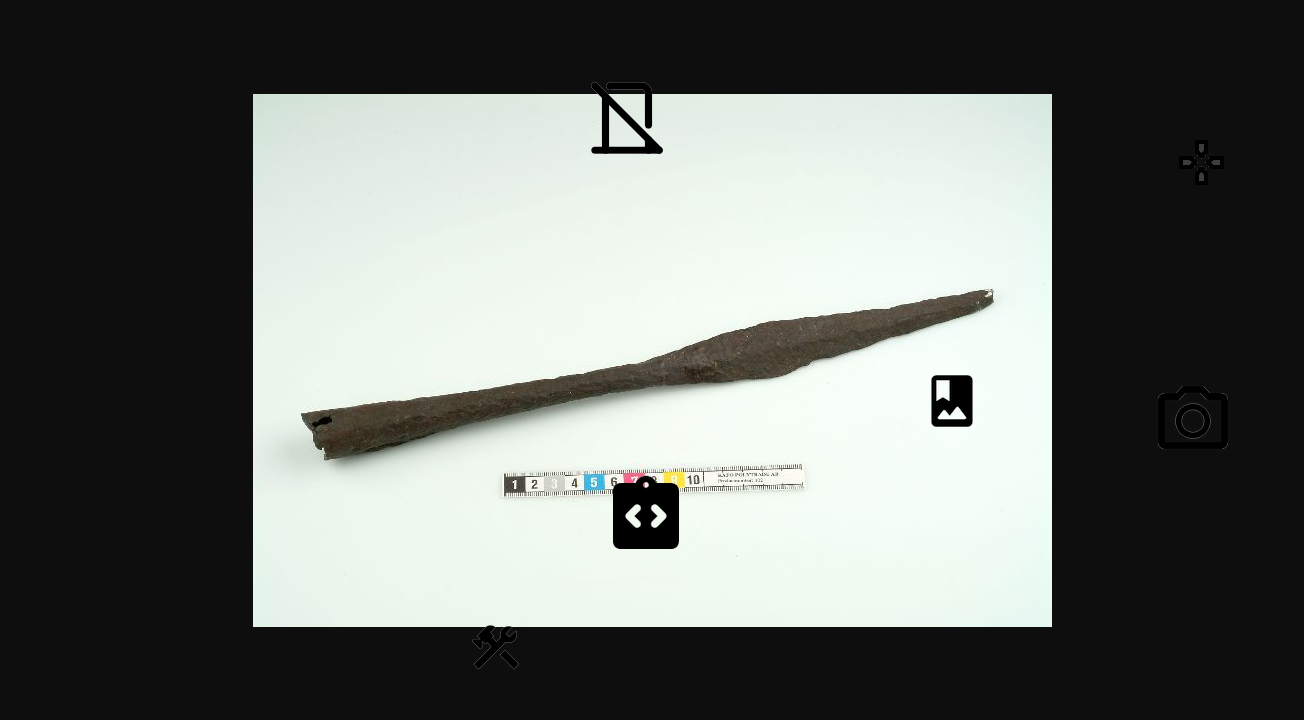 This screenshot has height=720, width=1304. What do you see at coordinates (627, 118) in the screenshot?
I see `door access disabled or unavailable` at bounding box center [627, 118].